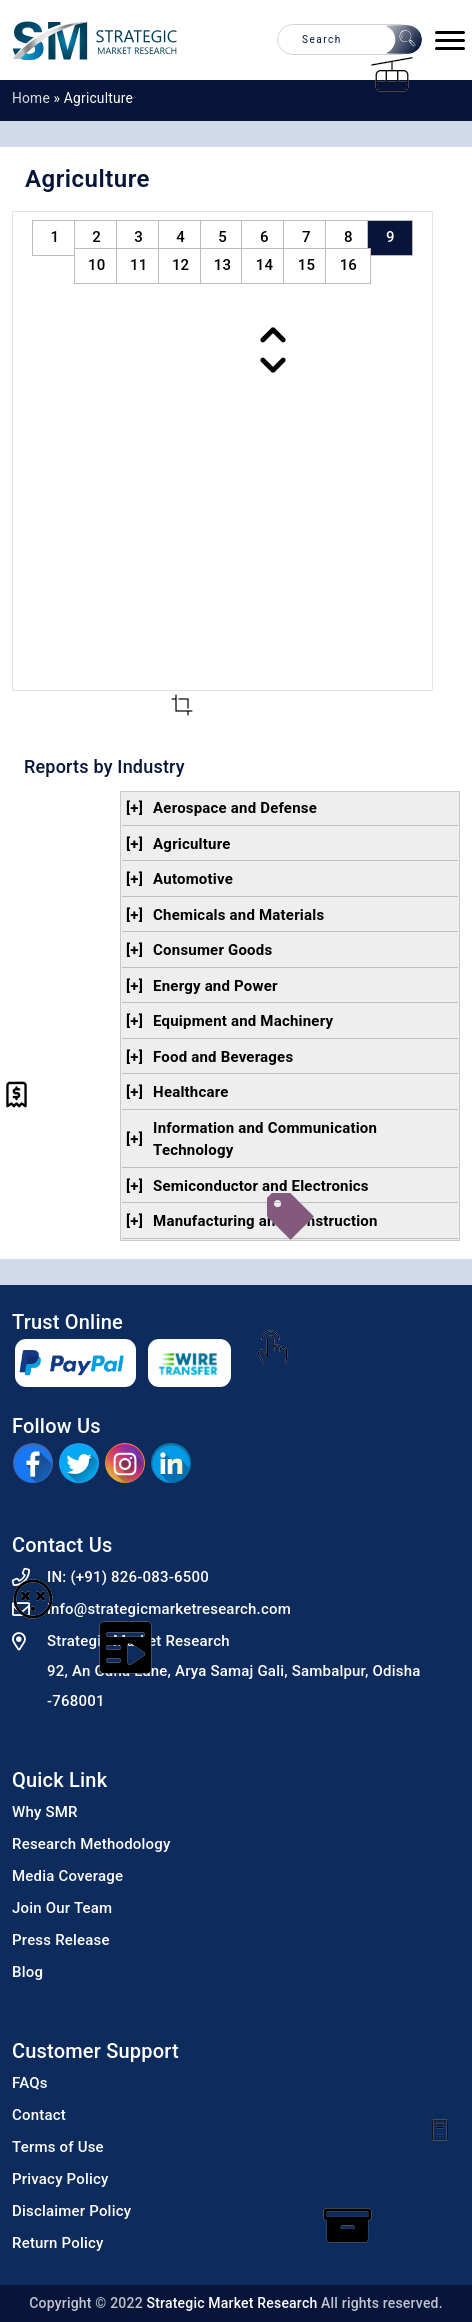 This screenshot has width=472, height=2322. What do you see at coordinates (290, 1216) in the screenshot?
I see `add a tag or label to an item` at bounding box center [290, 1216].